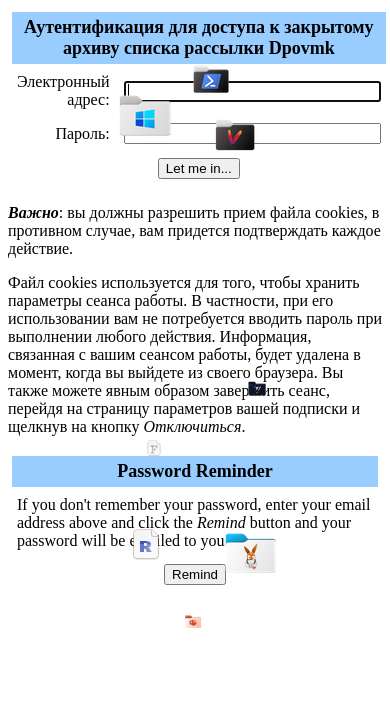 The width and height of the screenshot is (390, 720). I want to click on open maven project folder, so click(235, 136).